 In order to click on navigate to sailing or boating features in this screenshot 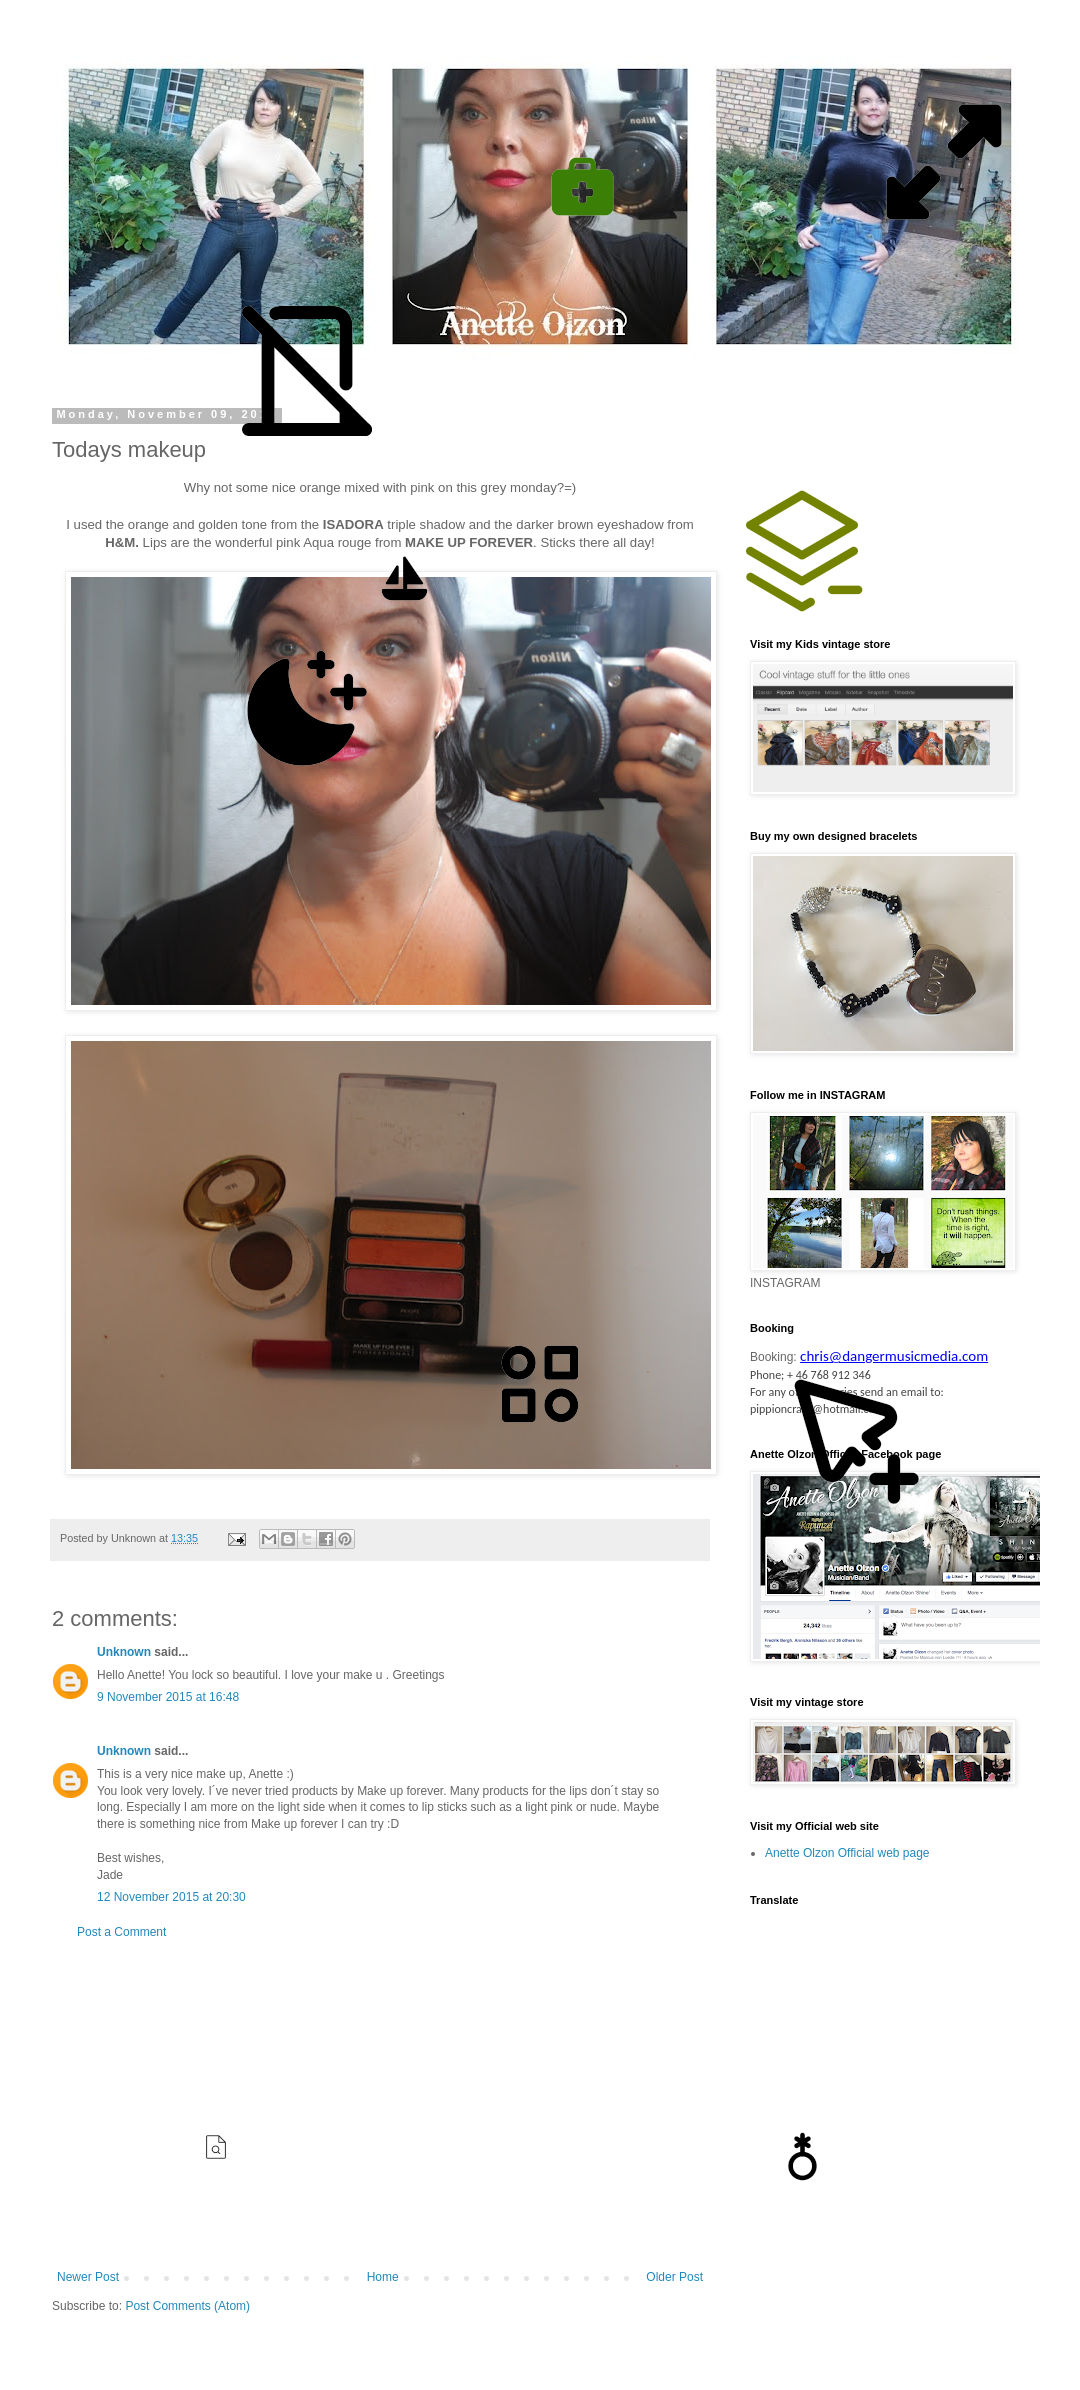, I will do `click(404, 577)`.